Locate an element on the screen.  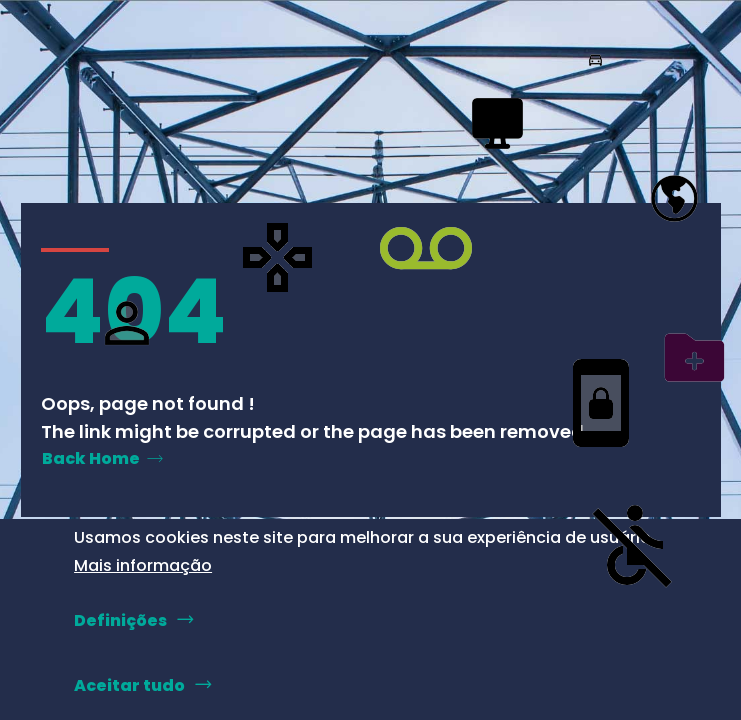
access gaming features or settings is located at coordinates (277, 257).